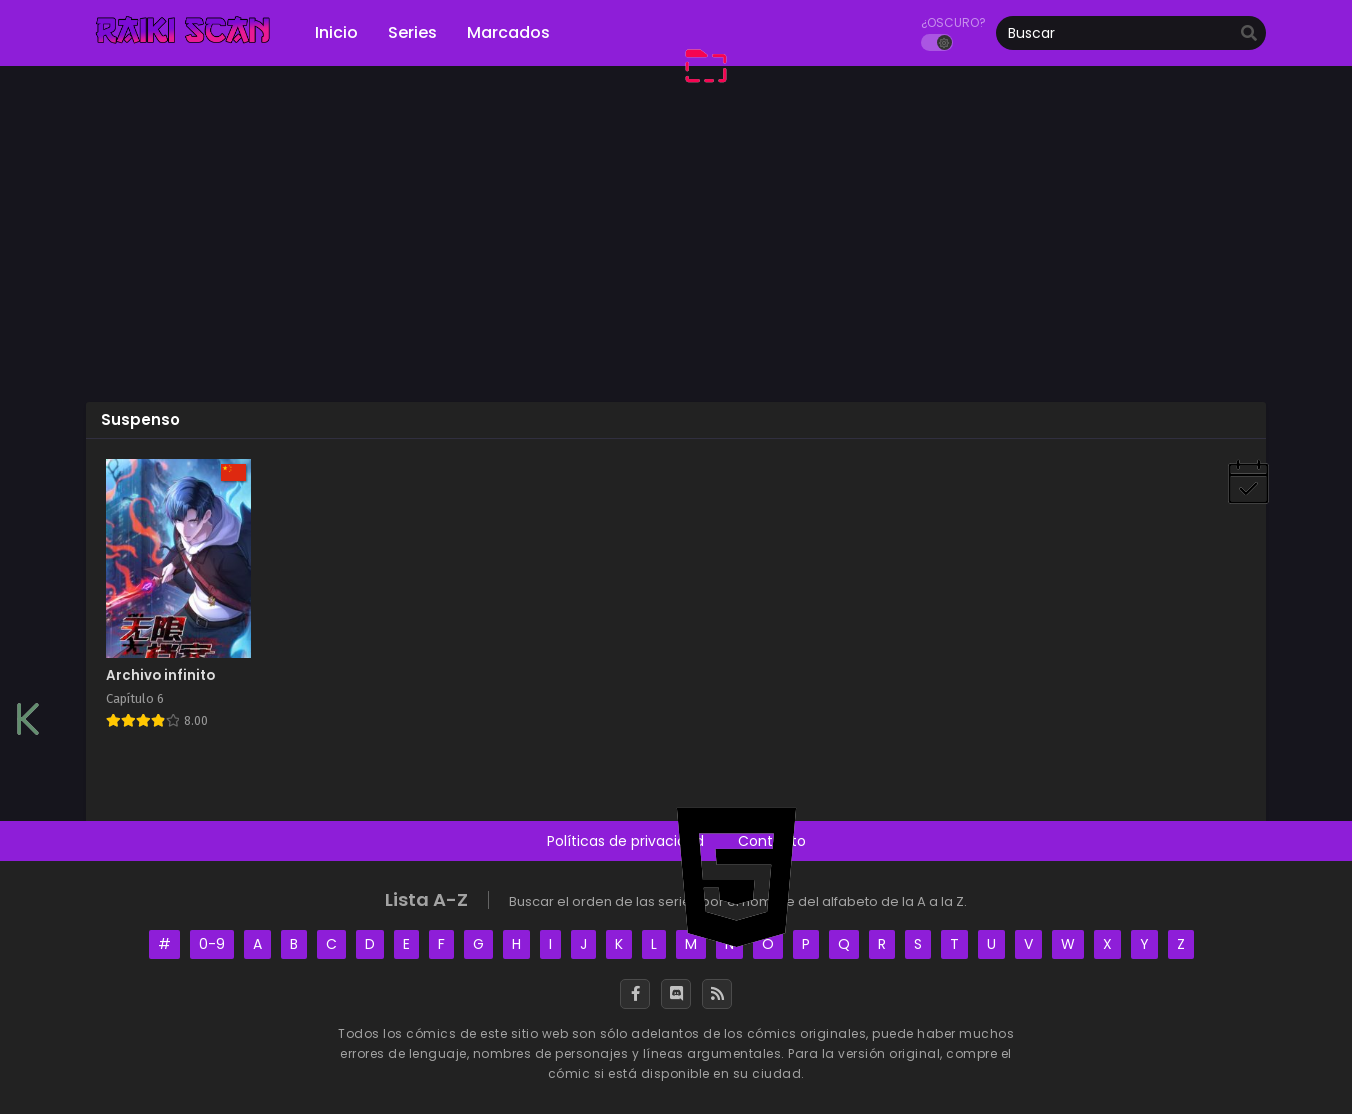  I want to click on alphabetical sorting or navigation shortcut for letter K, so click(28, 719).